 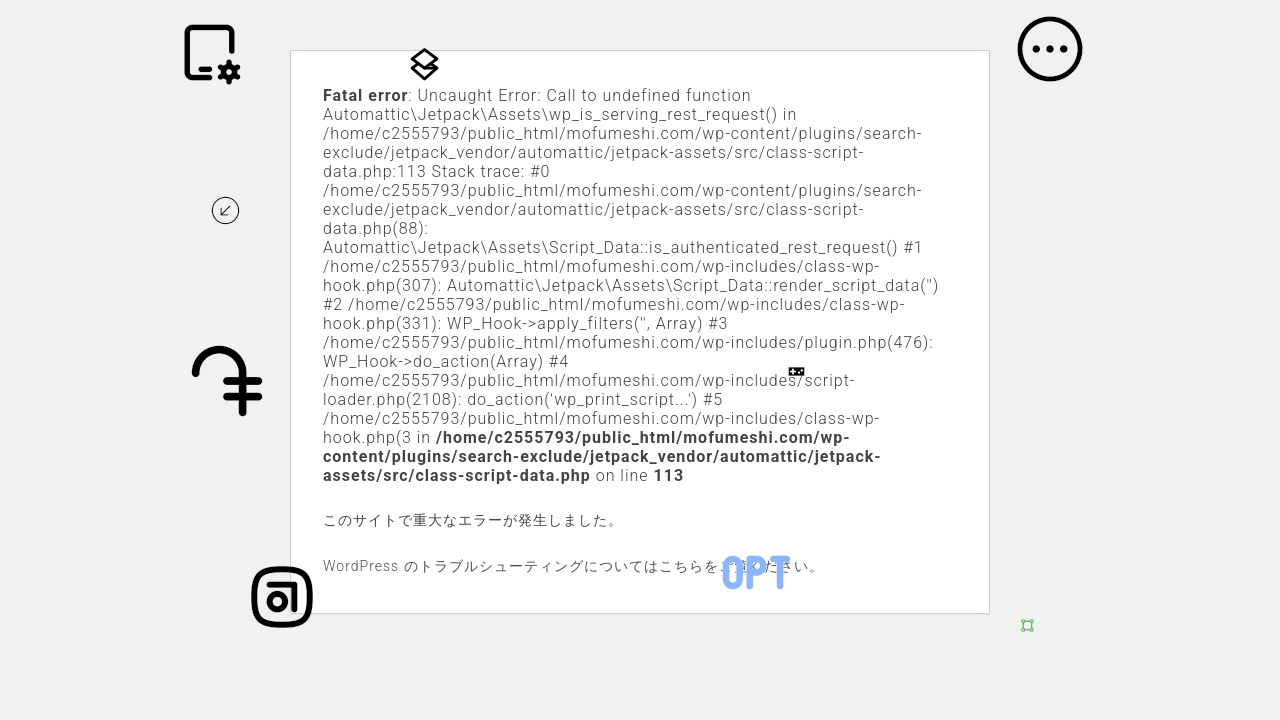 What do you see at coordinates (1050, 49) in the screenshot?
I see `open more options menu` at bounding box center [1050, 49].